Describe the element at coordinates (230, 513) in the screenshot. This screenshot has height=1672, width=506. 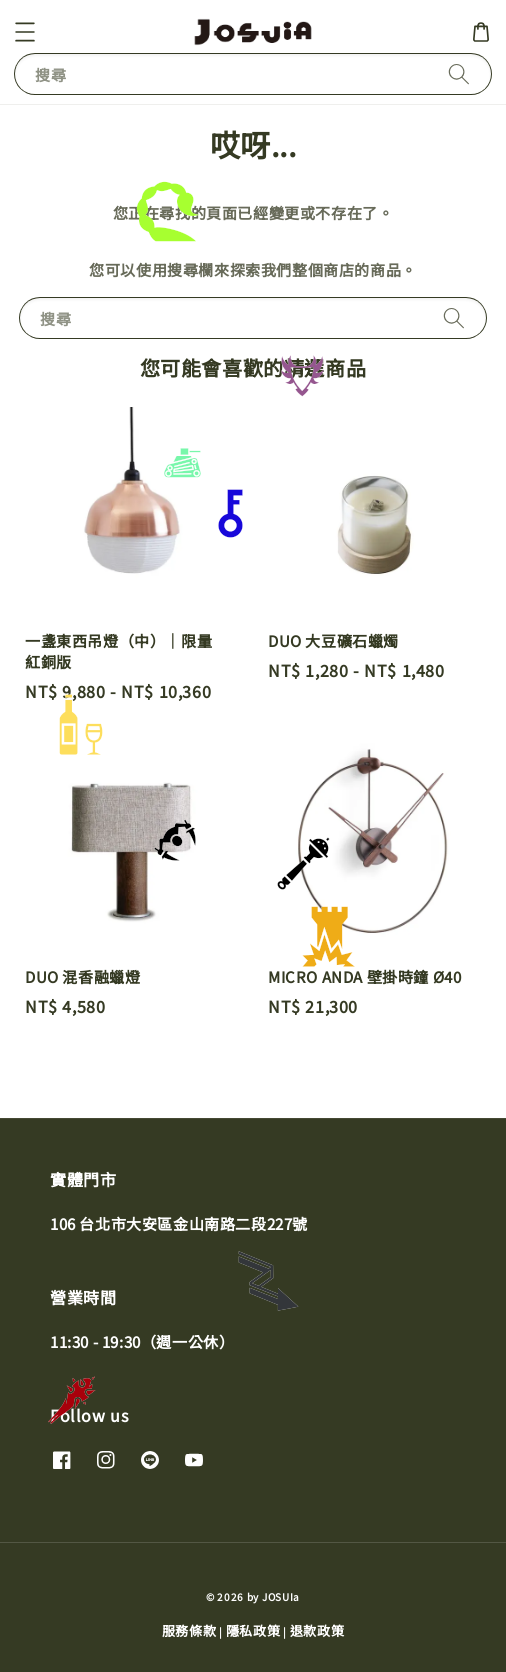
I see `unlock a feature or access restricted content` at that location.